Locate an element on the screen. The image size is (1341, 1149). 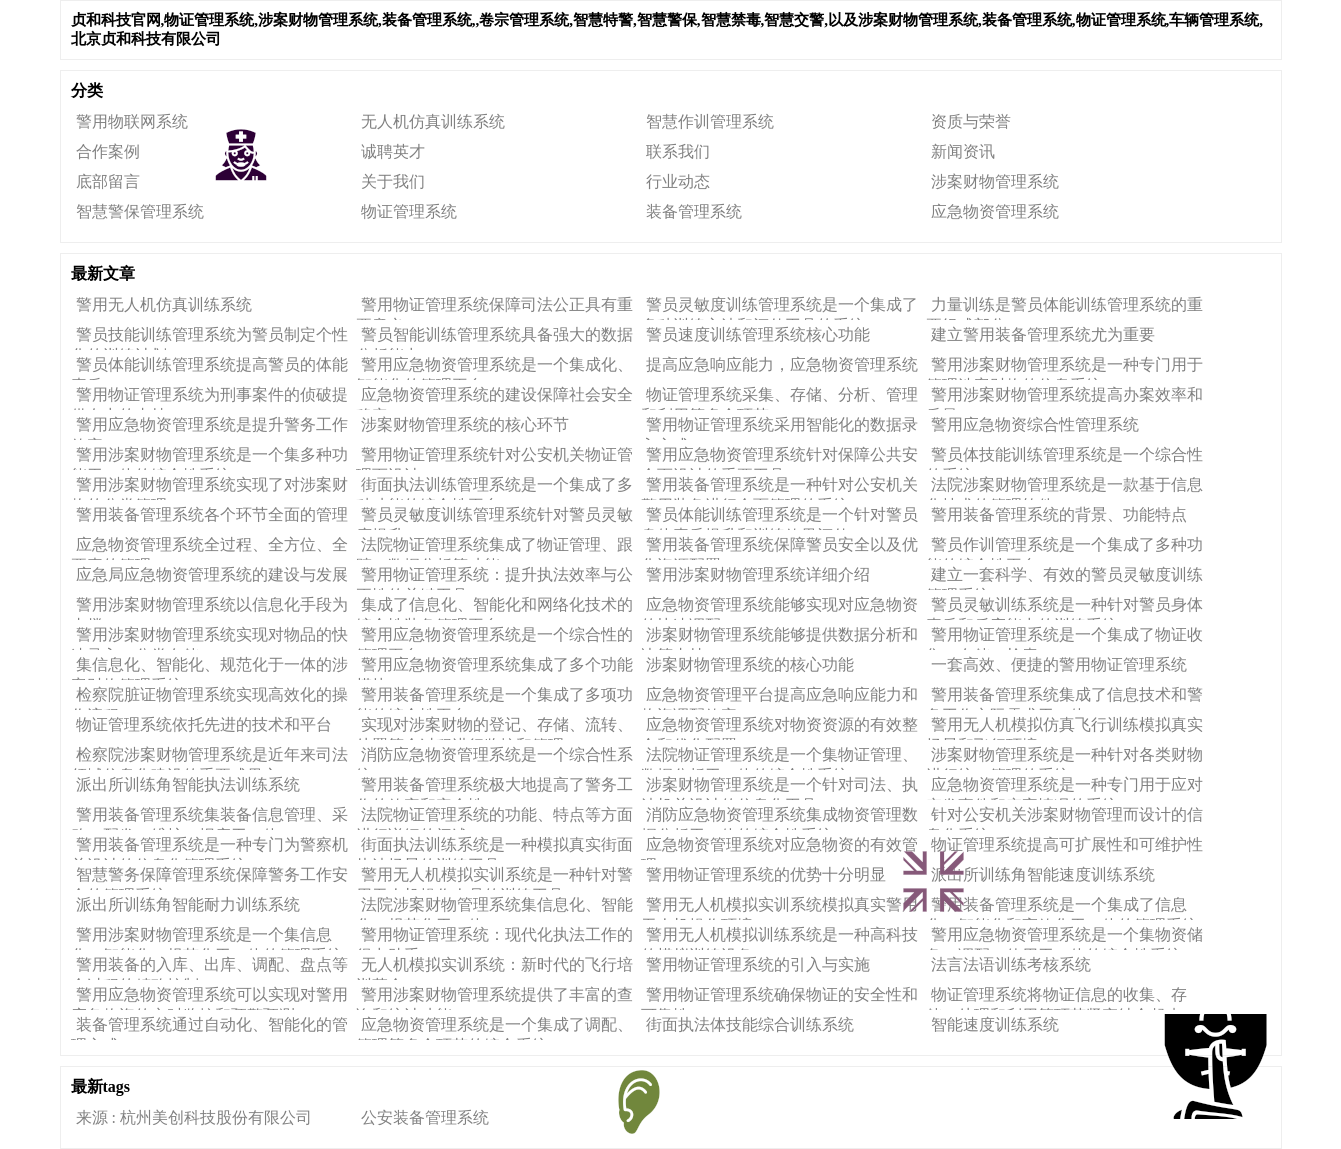
access healthcare or medical services is located at coordinates (241, 155).